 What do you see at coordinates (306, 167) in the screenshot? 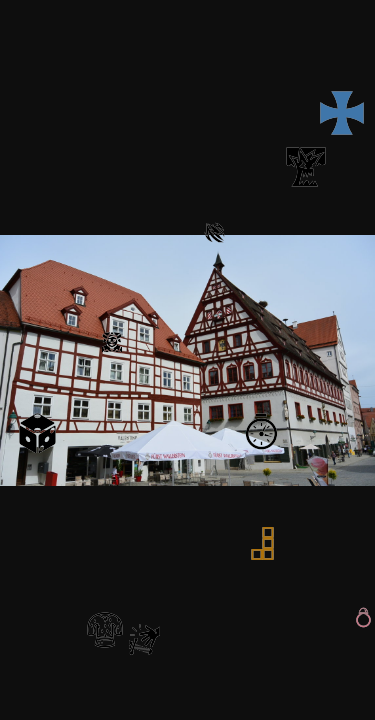
I see `indicates a cursed or haunted forest area` at bounding box center [306, 167].